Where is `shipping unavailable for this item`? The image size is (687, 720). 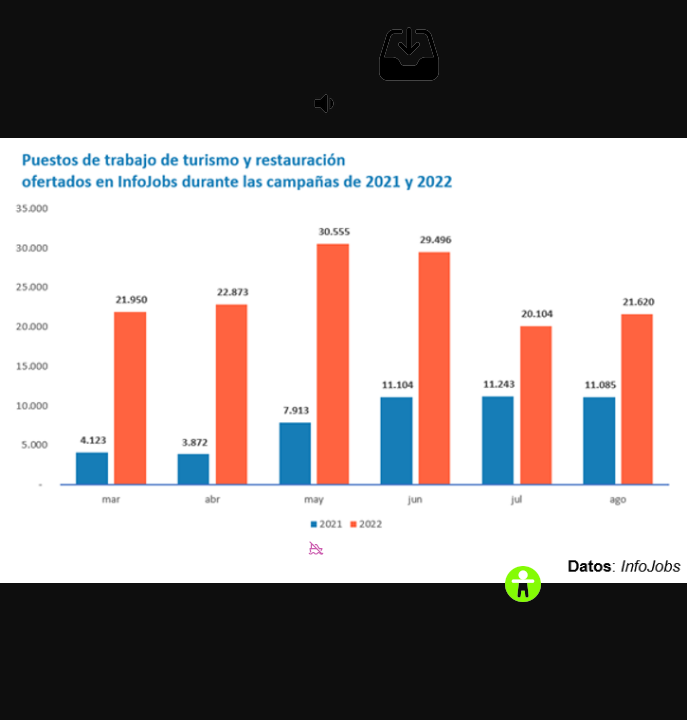 shipping unavailable for this item is located at coordinates (316, 548).